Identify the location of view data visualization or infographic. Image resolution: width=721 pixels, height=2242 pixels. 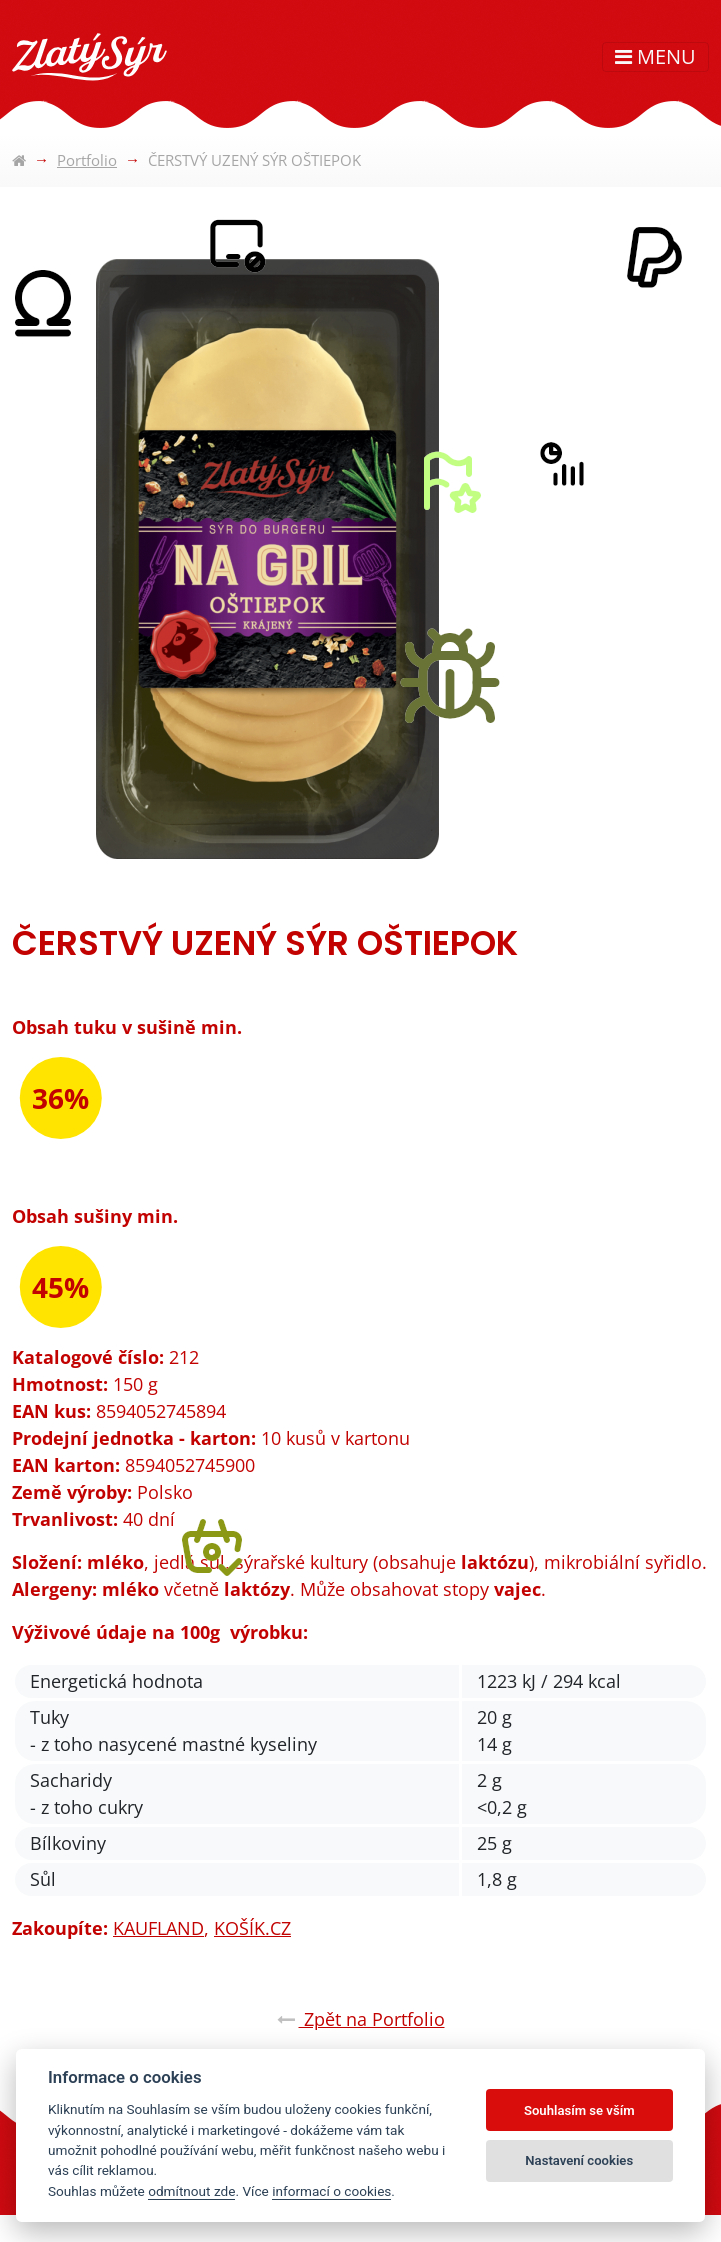
(562, 464).